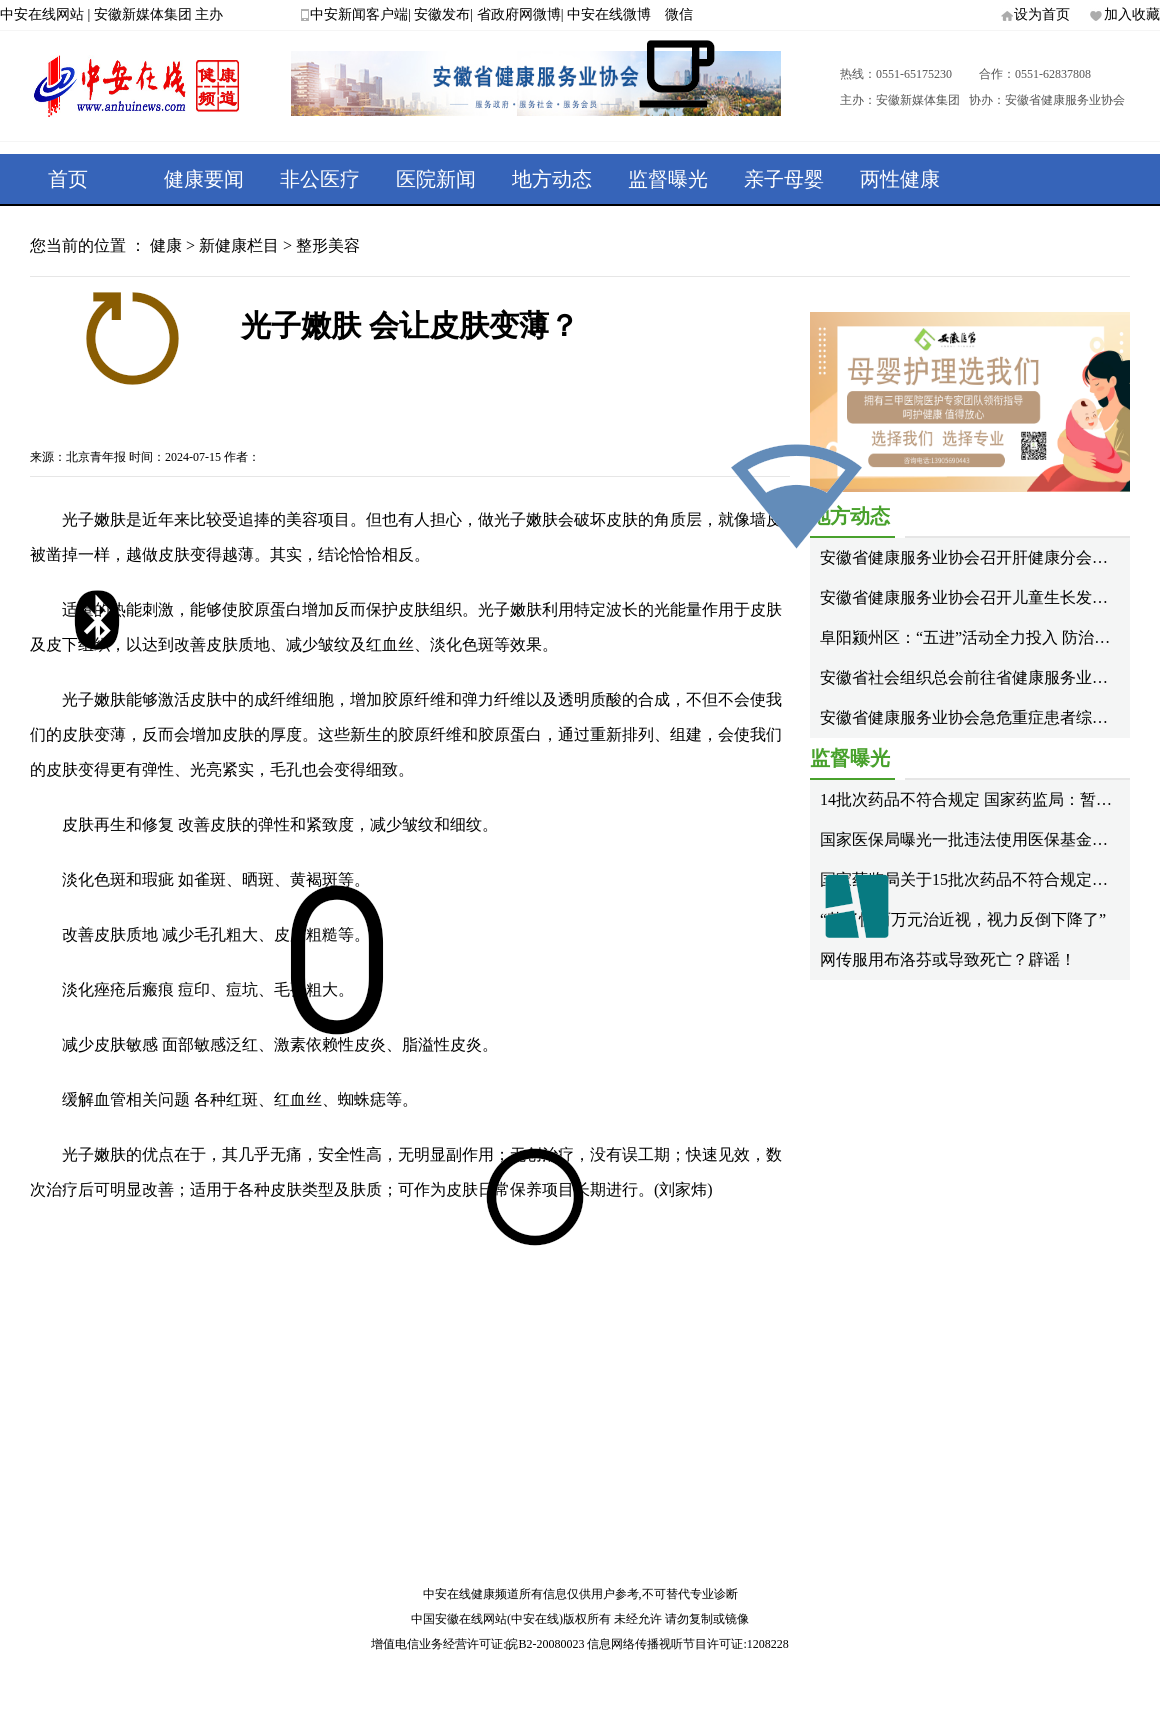  I want to click on reset or restore to default settings, so click(132, 338).